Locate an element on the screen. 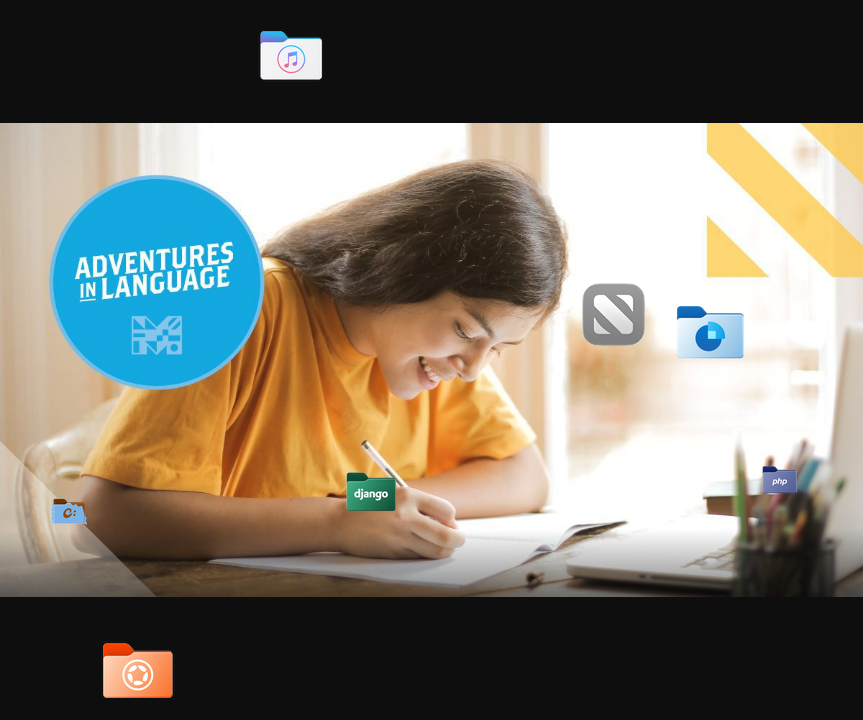 The height and width of the screenshot is (720, 863). open folder containing php files is located at coordinates (779, 480).